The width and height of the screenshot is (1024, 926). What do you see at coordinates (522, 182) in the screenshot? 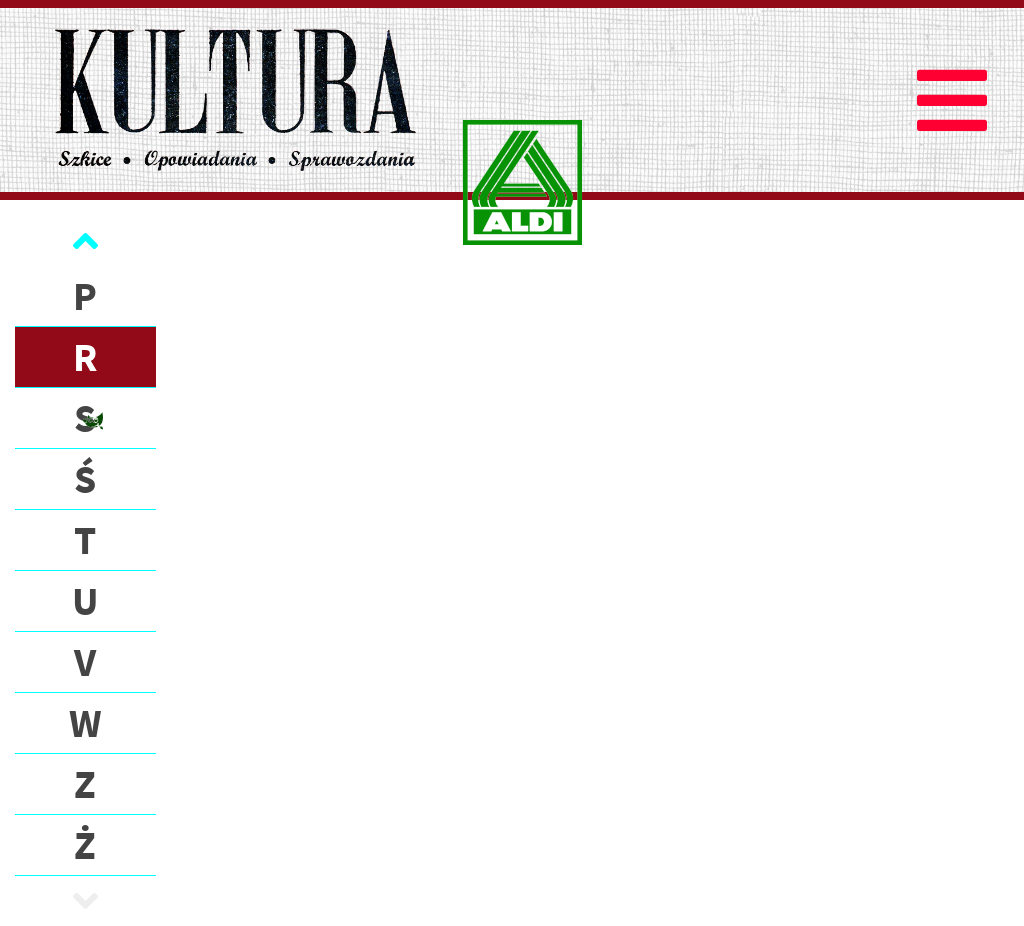
I see `aldi nord company logo` at bounding box center [522, 182].